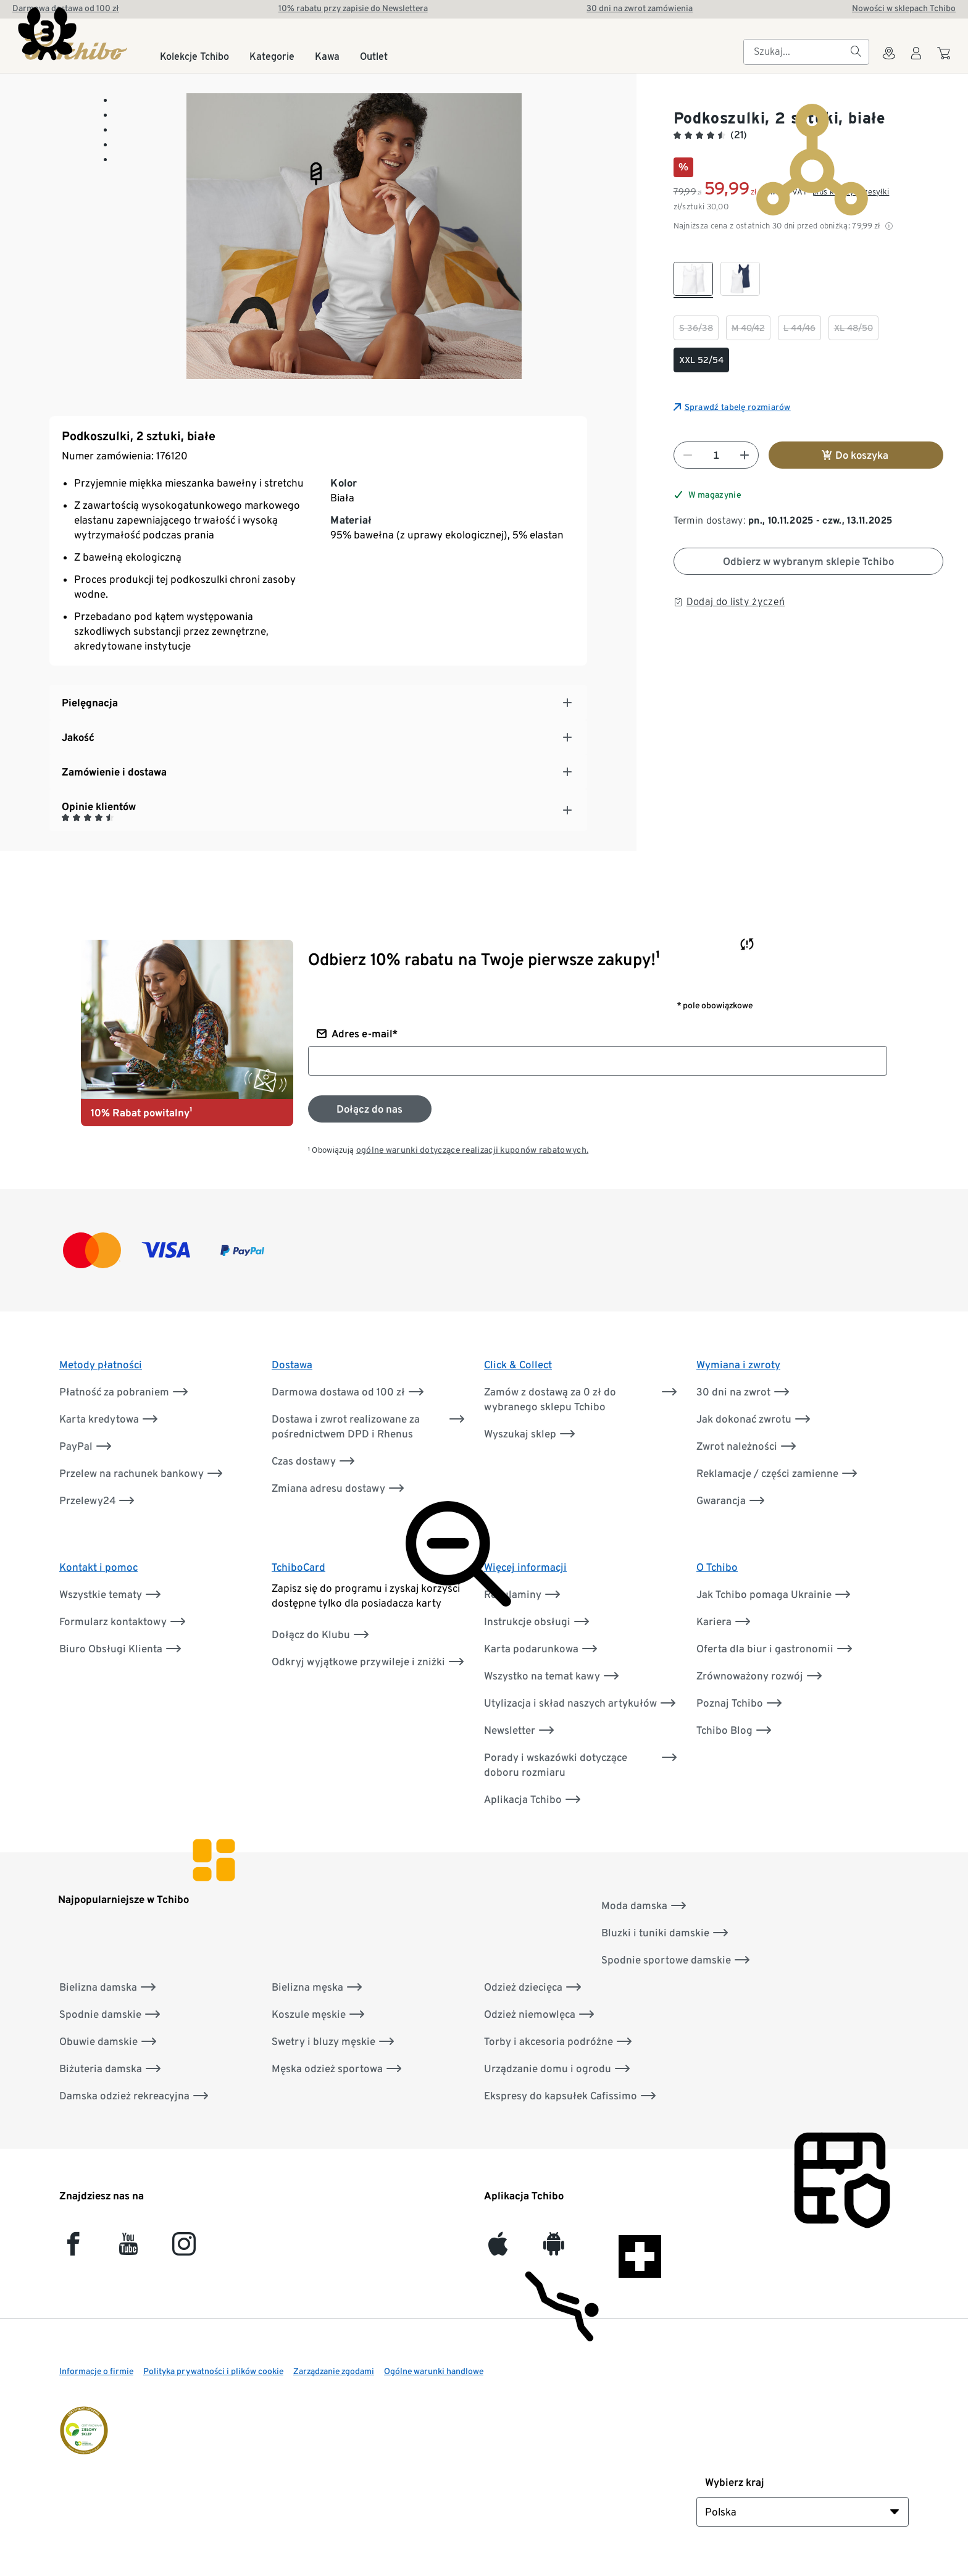  What do you see at coordinates (640, 2256) in the screenshot?
I see `find nearby hospitals or medical facilities` at bounding box center [640, 2256].